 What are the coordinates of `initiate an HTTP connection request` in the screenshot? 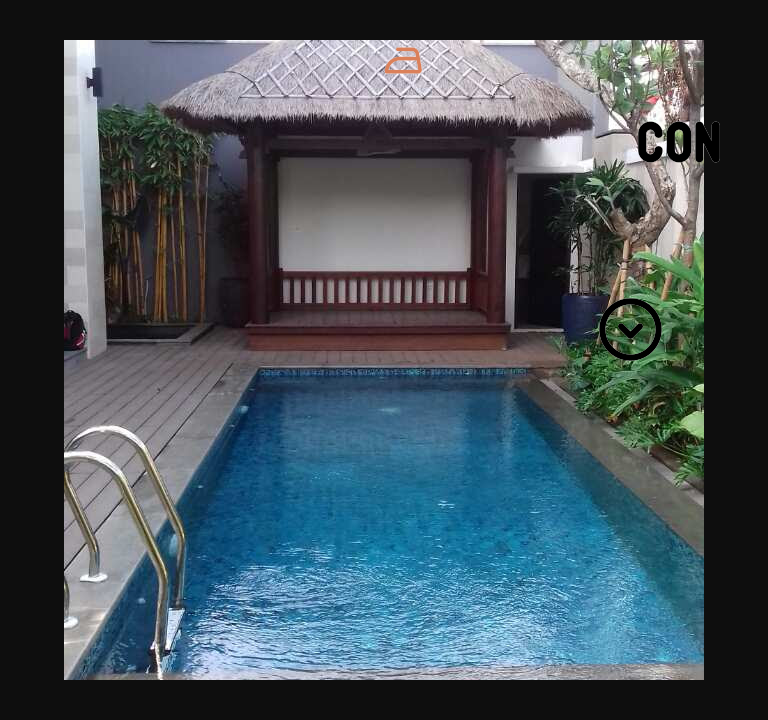 It's located at (679, 142).